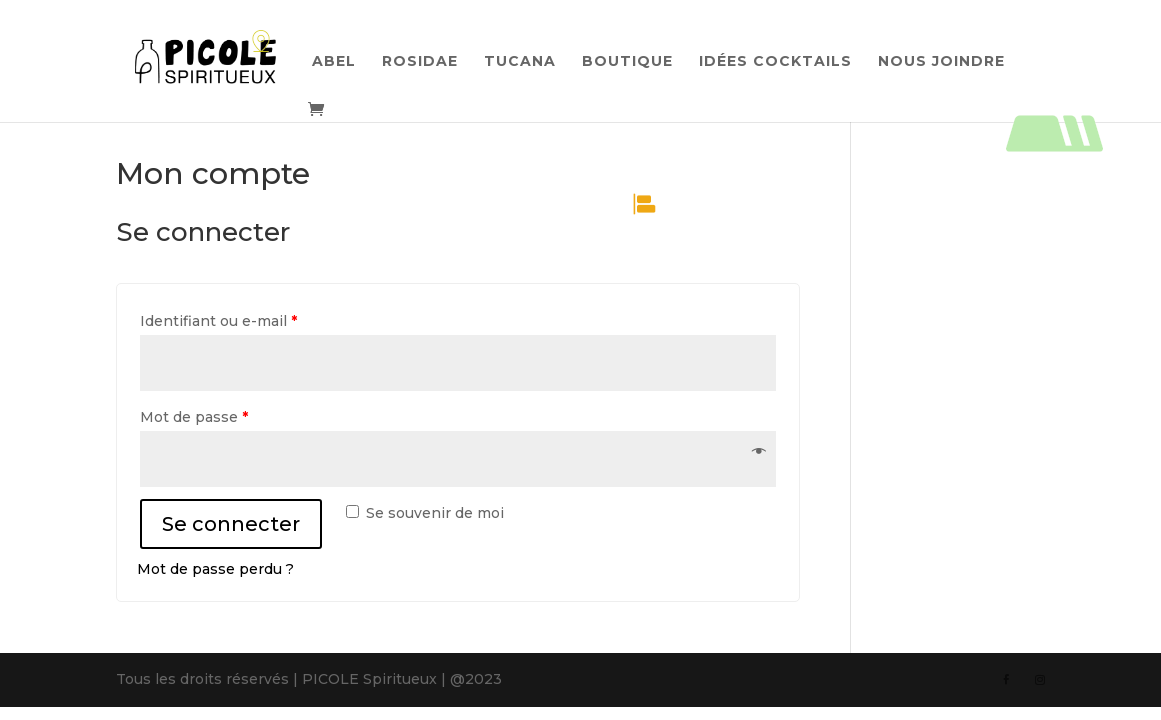 This screenshot has width=1161, height=720. What do you see at coordinates (261, 41) in the screenshot?
I see `view location on map` at bounding box center [261, 41].